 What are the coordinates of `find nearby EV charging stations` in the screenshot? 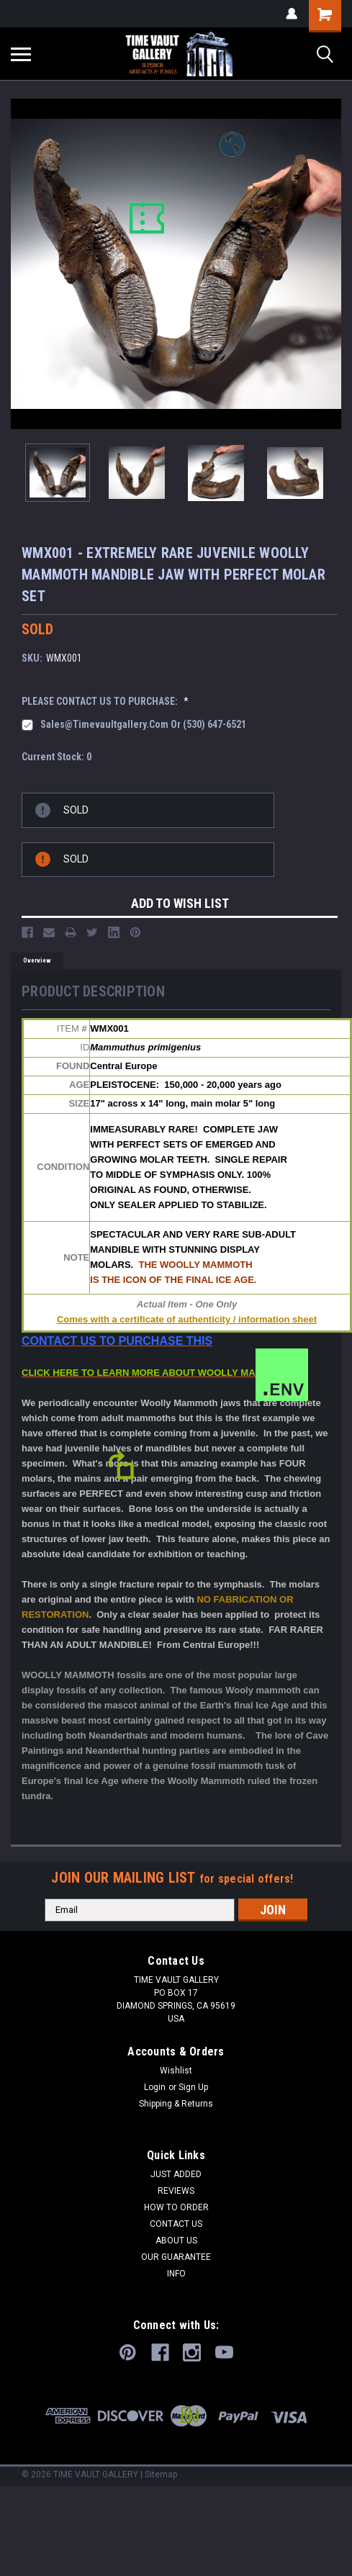 It's located at (189, 2415).